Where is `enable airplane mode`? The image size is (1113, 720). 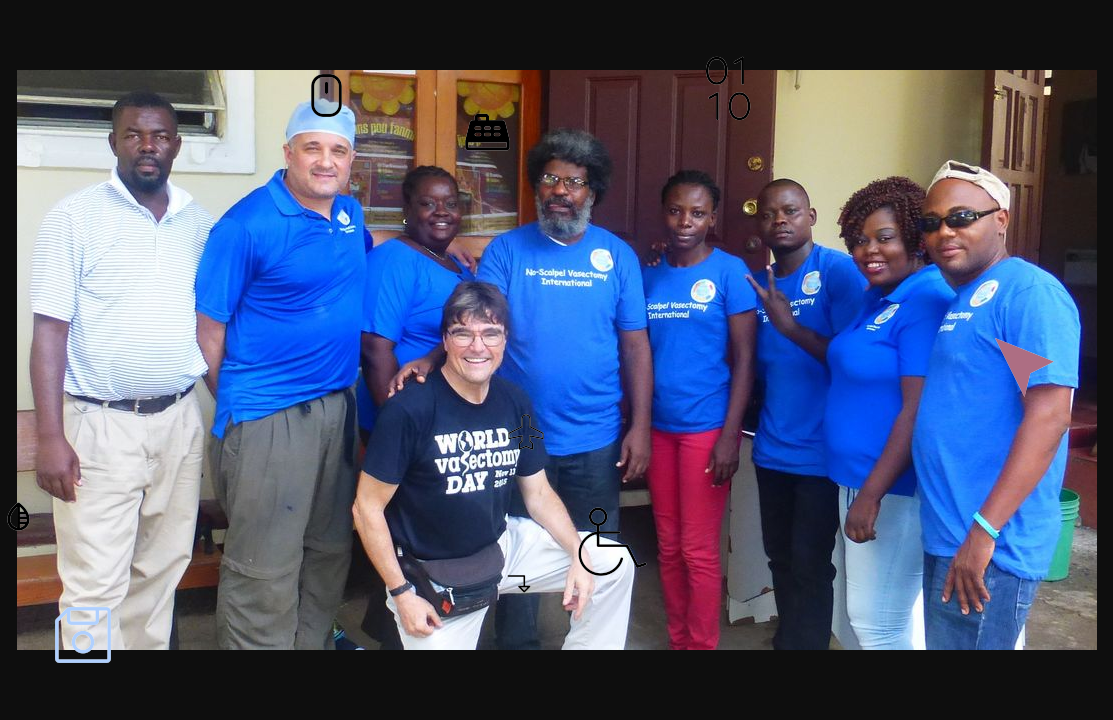
enable airplane mode is located at coordinates (526, 432).